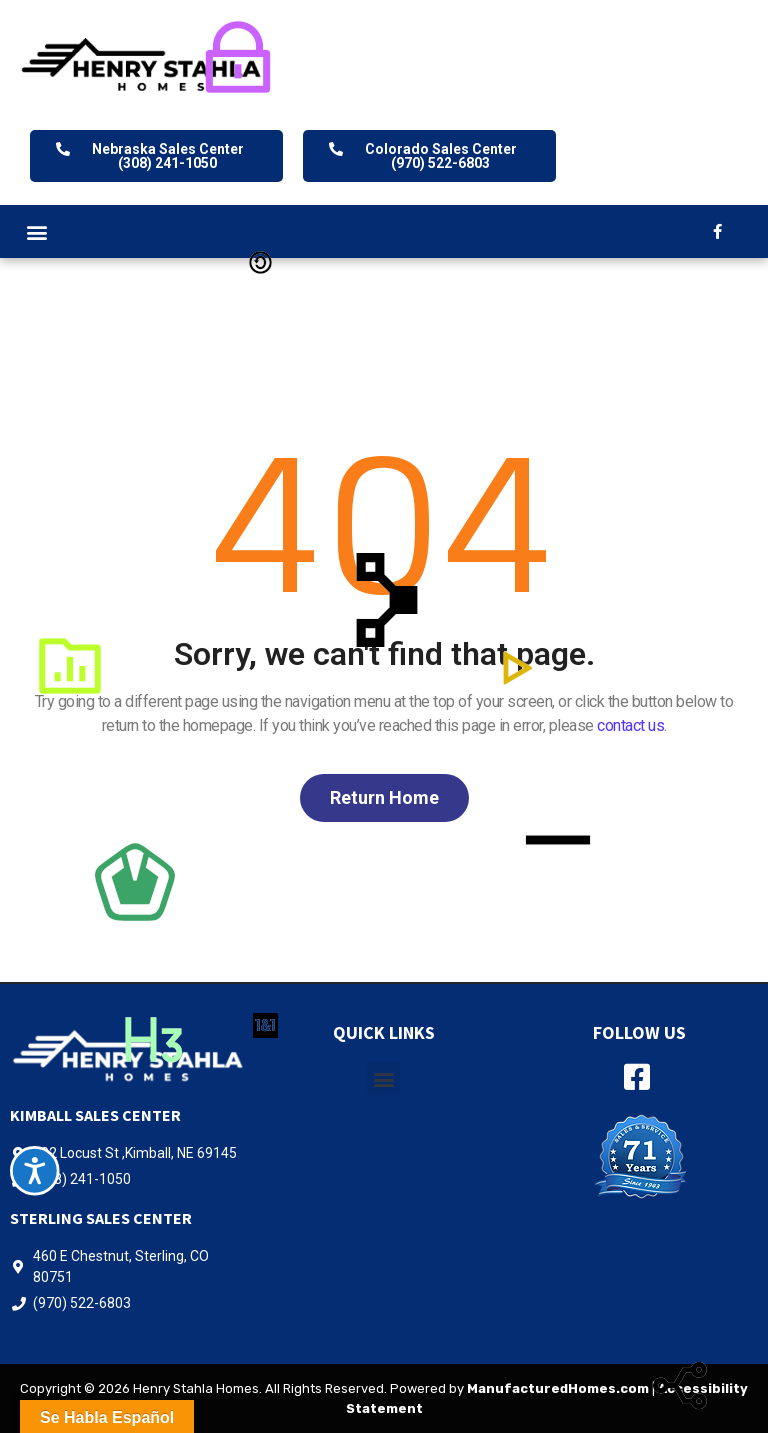 Image resolution: width=768 pixels, height=1433 pixels. What do you see at coordinates (238, 57) in the screenshot?
I see `lock or secure this item` at bounding box center [238, 57].